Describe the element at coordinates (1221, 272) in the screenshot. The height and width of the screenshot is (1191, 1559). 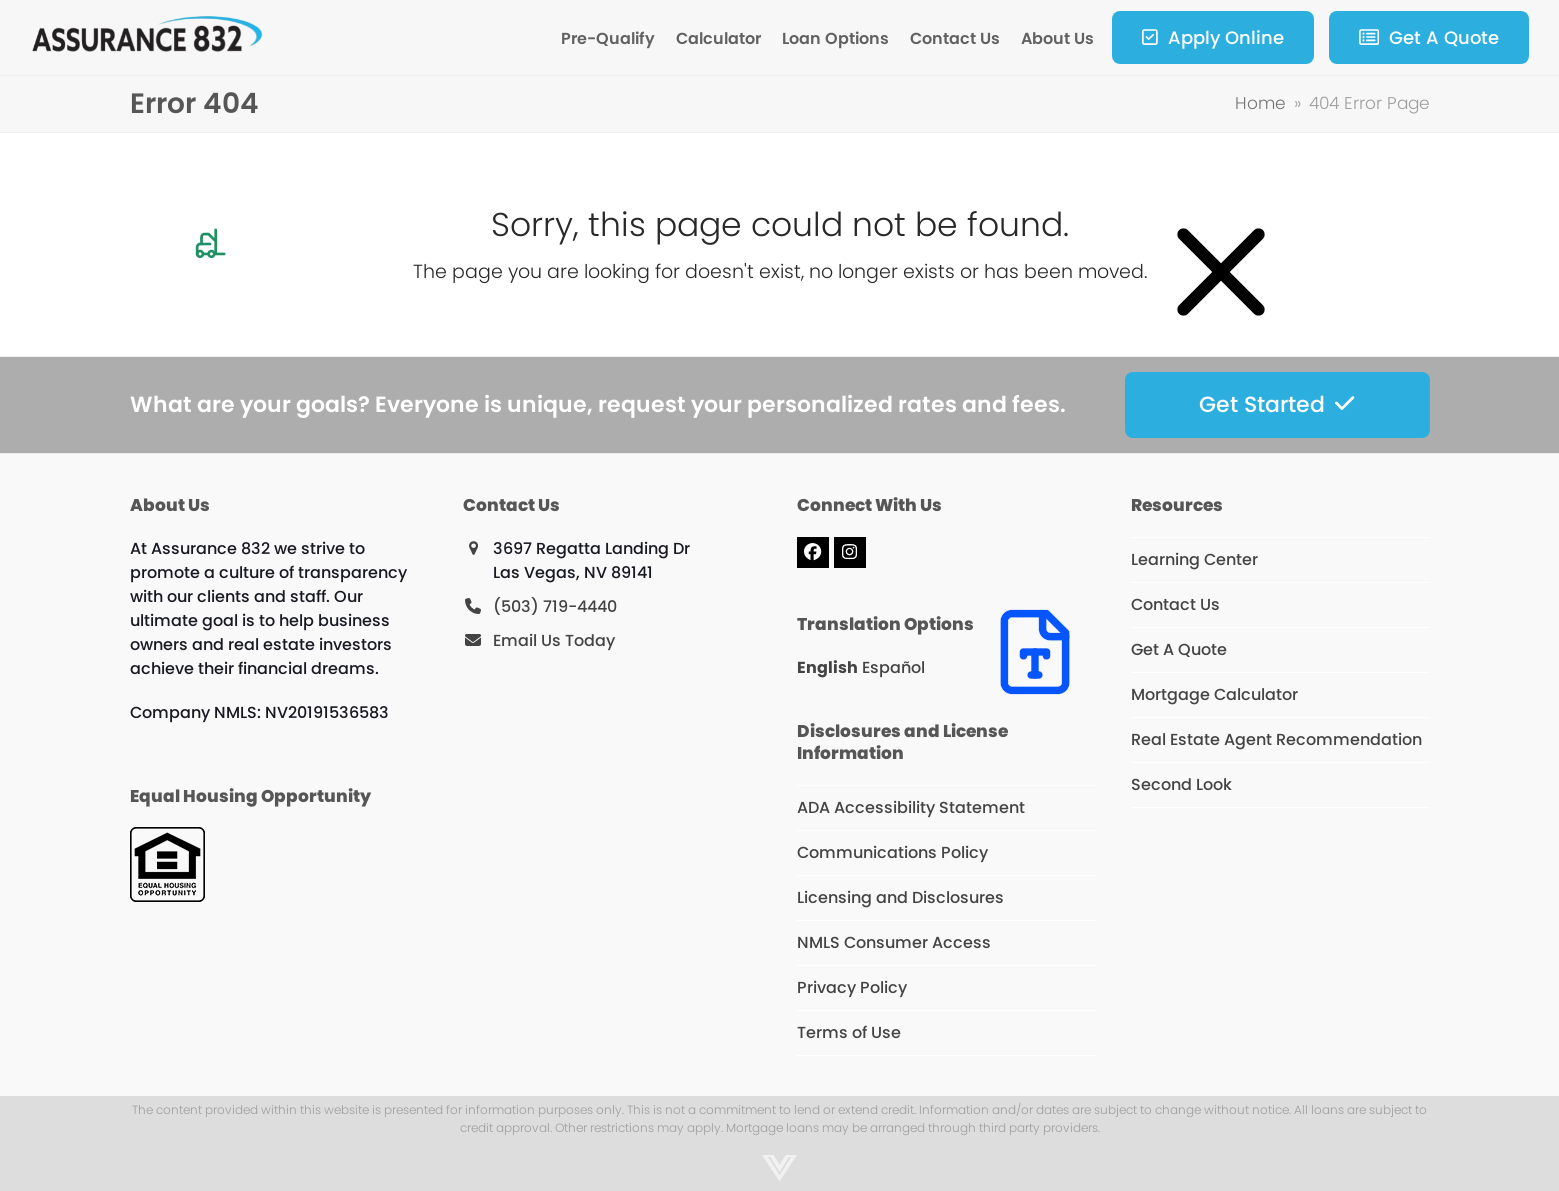
I see `close the current window or dialog` at that location.